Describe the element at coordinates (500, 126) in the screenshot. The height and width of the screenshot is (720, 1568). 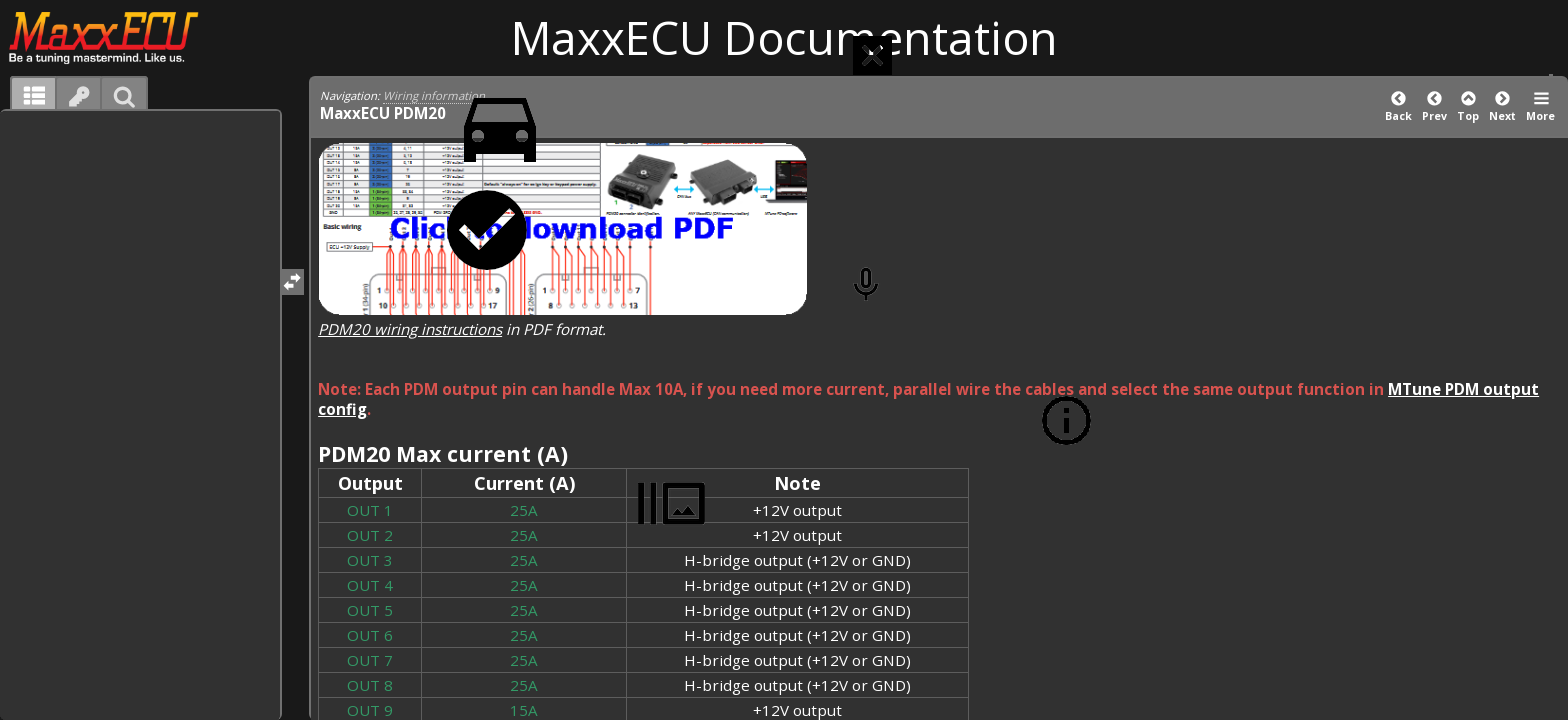
I see `get driving directions` at that location.